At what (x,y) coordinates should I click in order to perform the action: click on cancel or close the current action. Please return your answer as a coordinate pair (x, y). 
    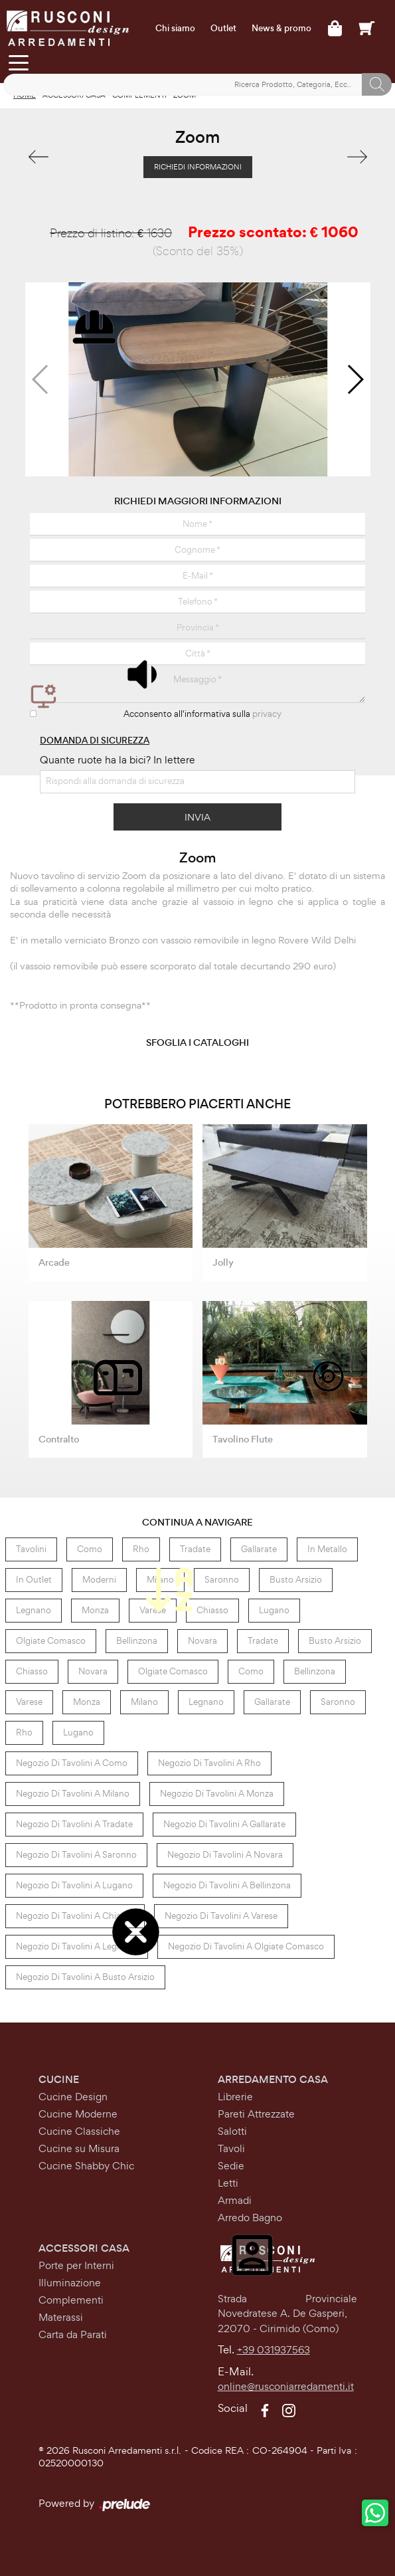
    Looking at the image, I should click on (135, 1932).